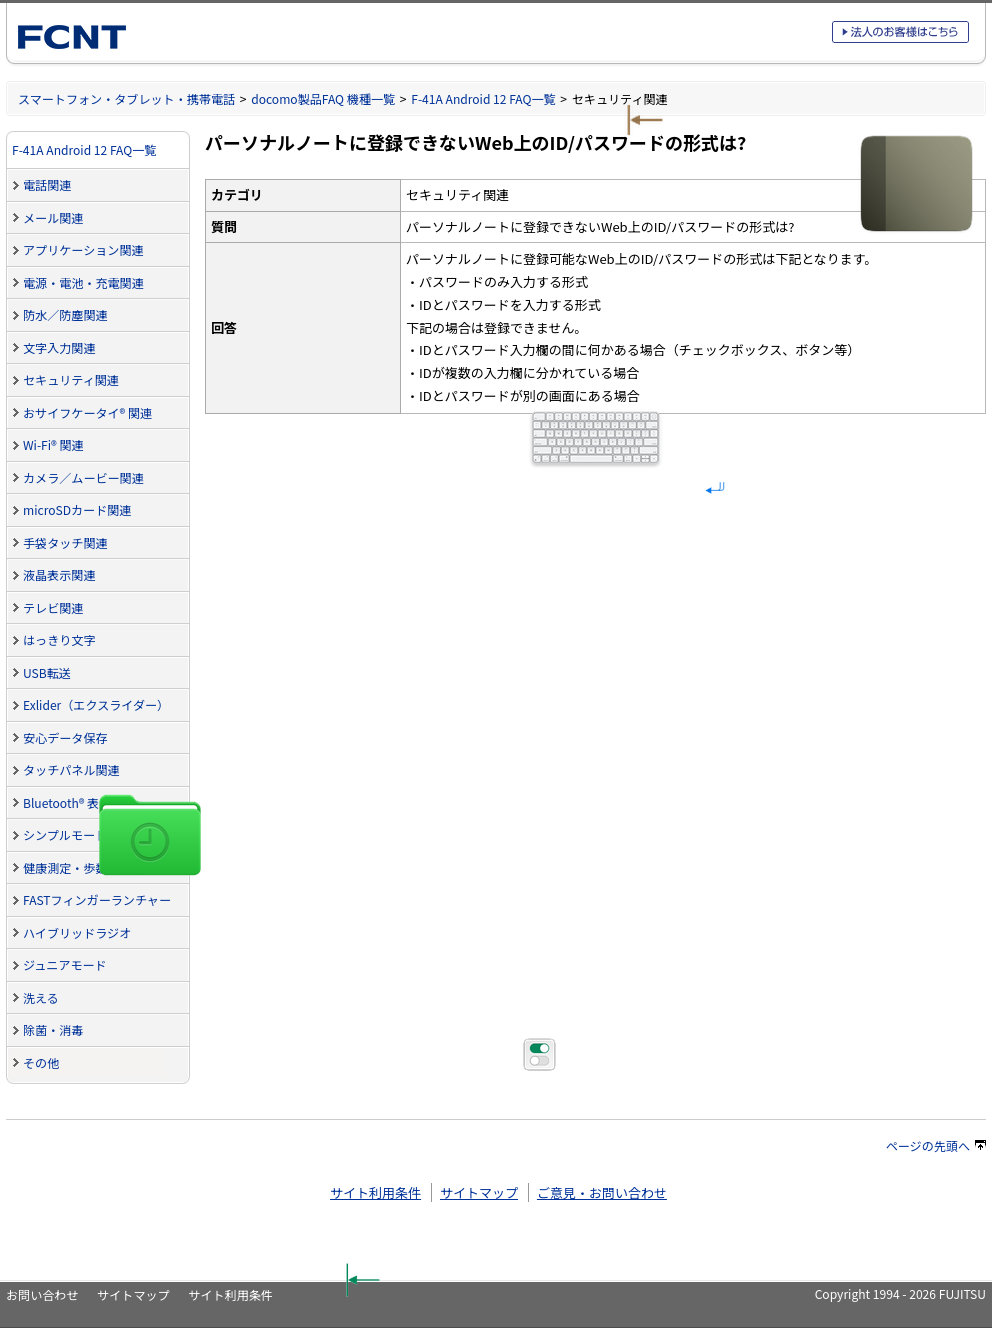 This screenshot has height=1328, width=992. I want to click on reply to all recipients of an email, so click(714, 486).